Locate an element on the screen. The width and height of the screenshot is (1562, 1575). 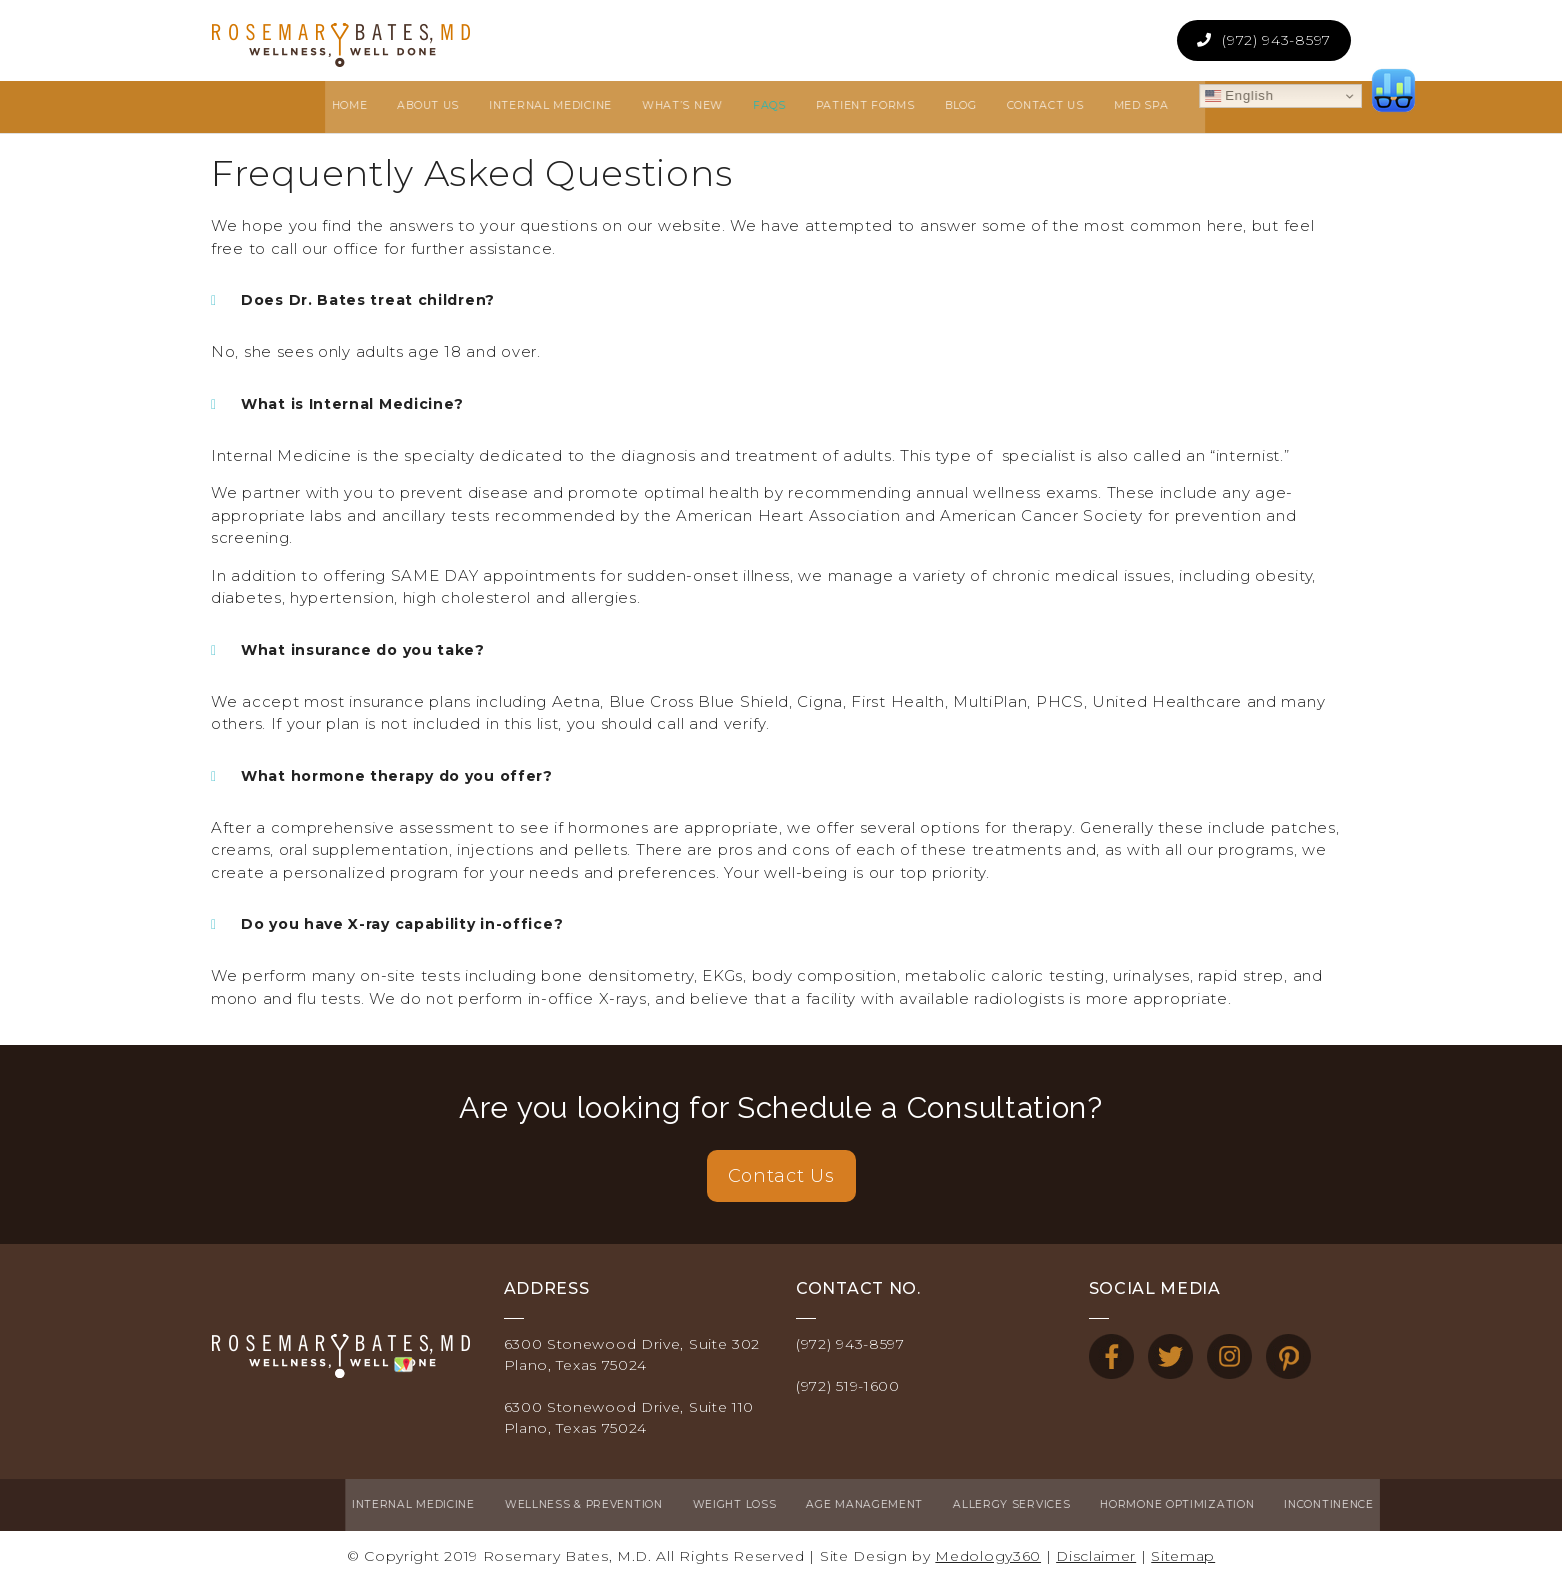
open geekbench to benchmark device performance is located at coordinates (1393, 90).